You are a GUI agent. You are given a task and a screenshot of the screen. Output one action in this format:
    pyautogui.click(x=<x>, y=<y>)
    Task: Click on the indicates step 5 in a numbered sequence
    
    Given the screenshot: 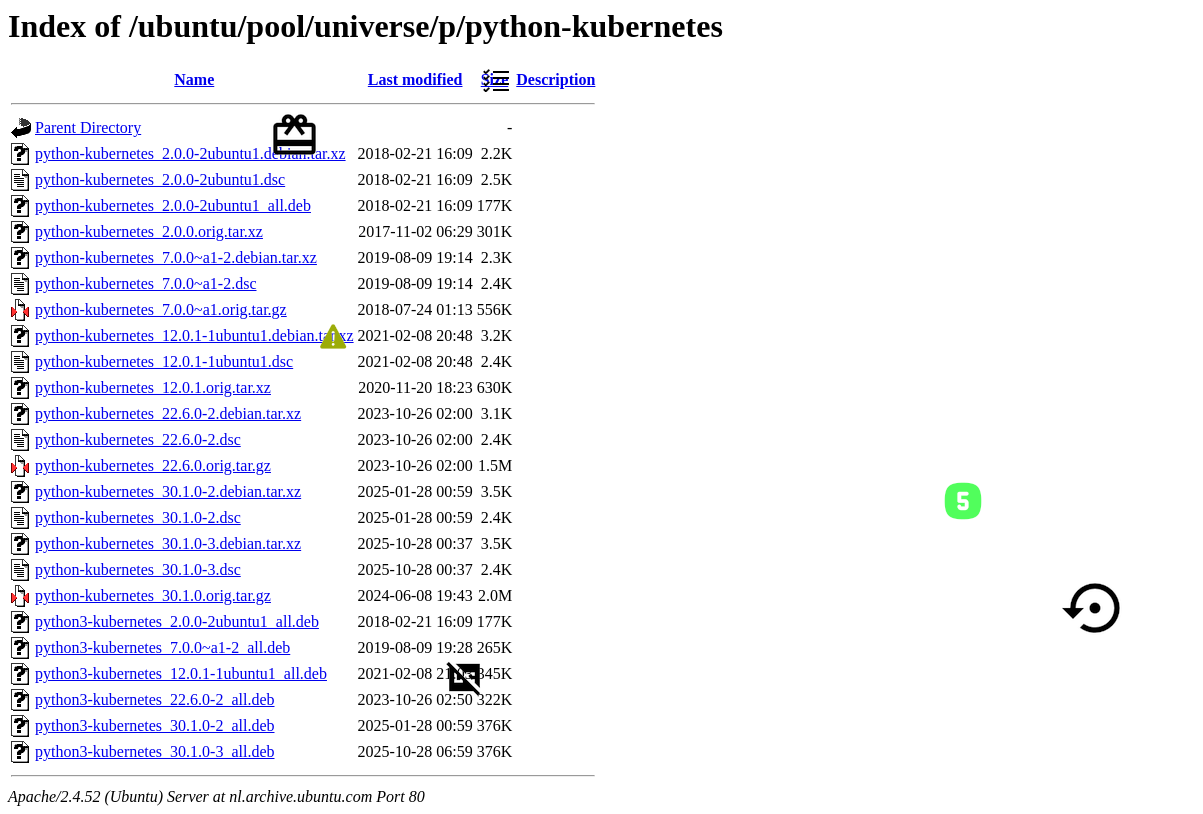 What is the action you would take?
    pyautogui.click(x=963, y=501)
    